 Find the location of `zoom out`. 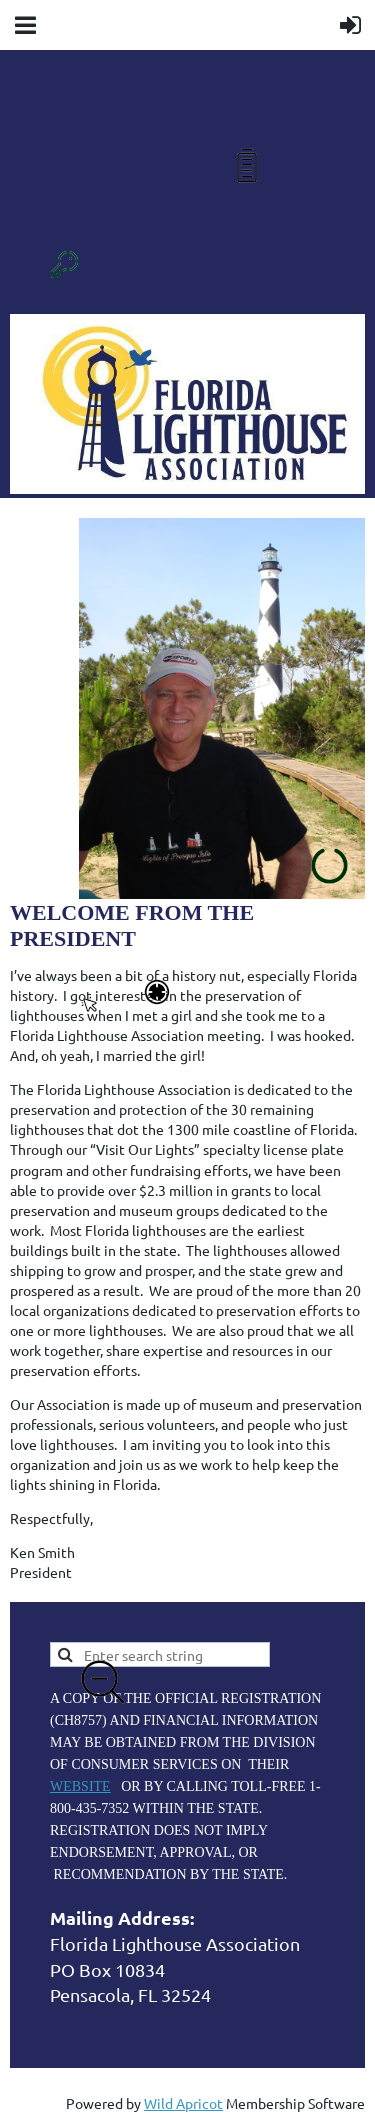

zoom out is located at coordinates (103, 1682).